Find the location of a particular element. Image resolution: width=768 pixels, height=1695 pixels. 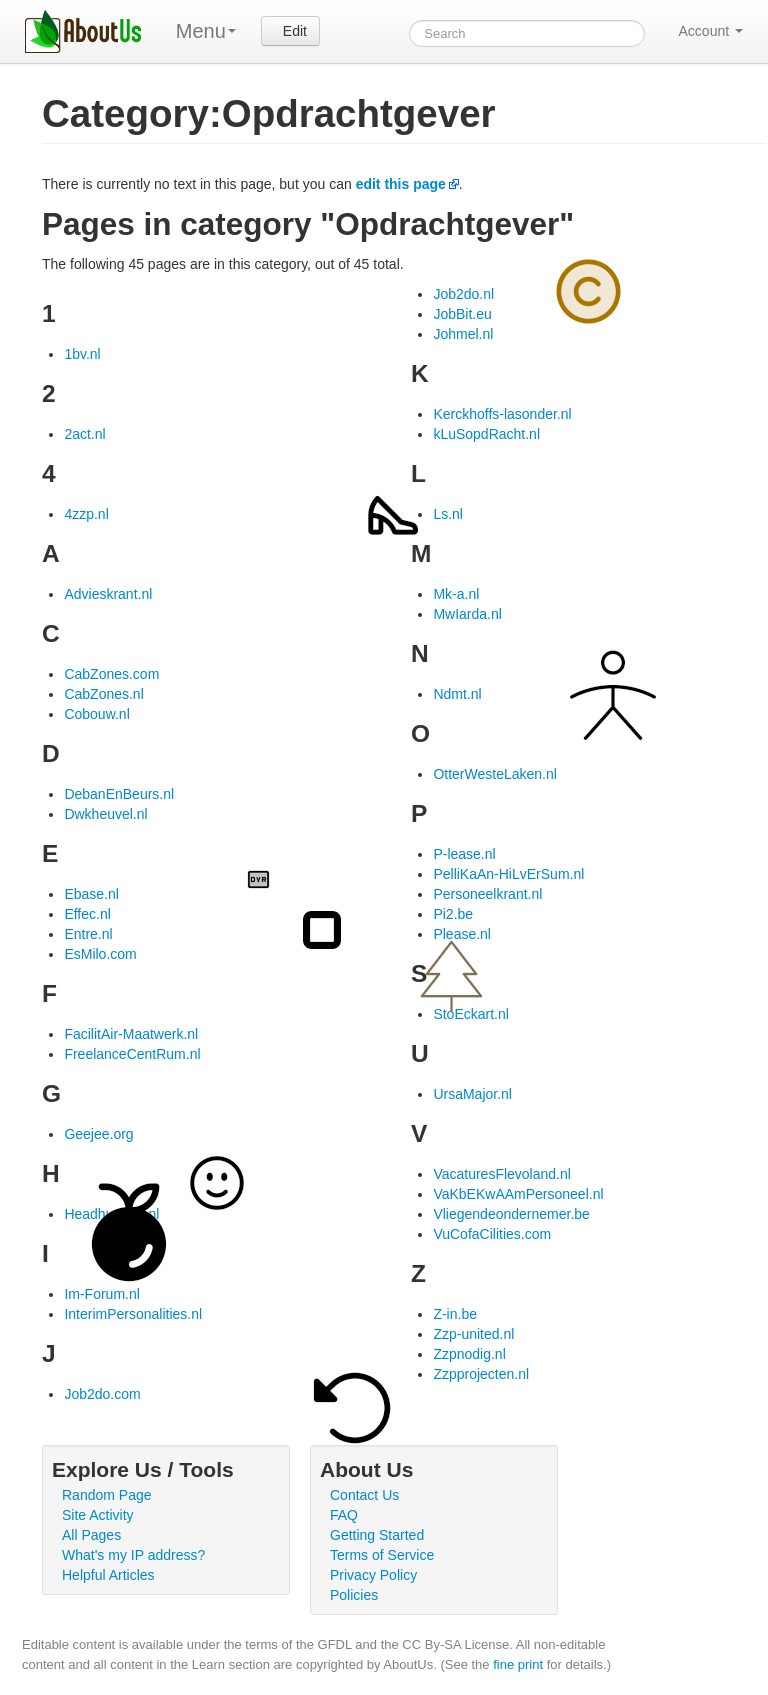

access DVR recordings is located at coordinates (258, 879).